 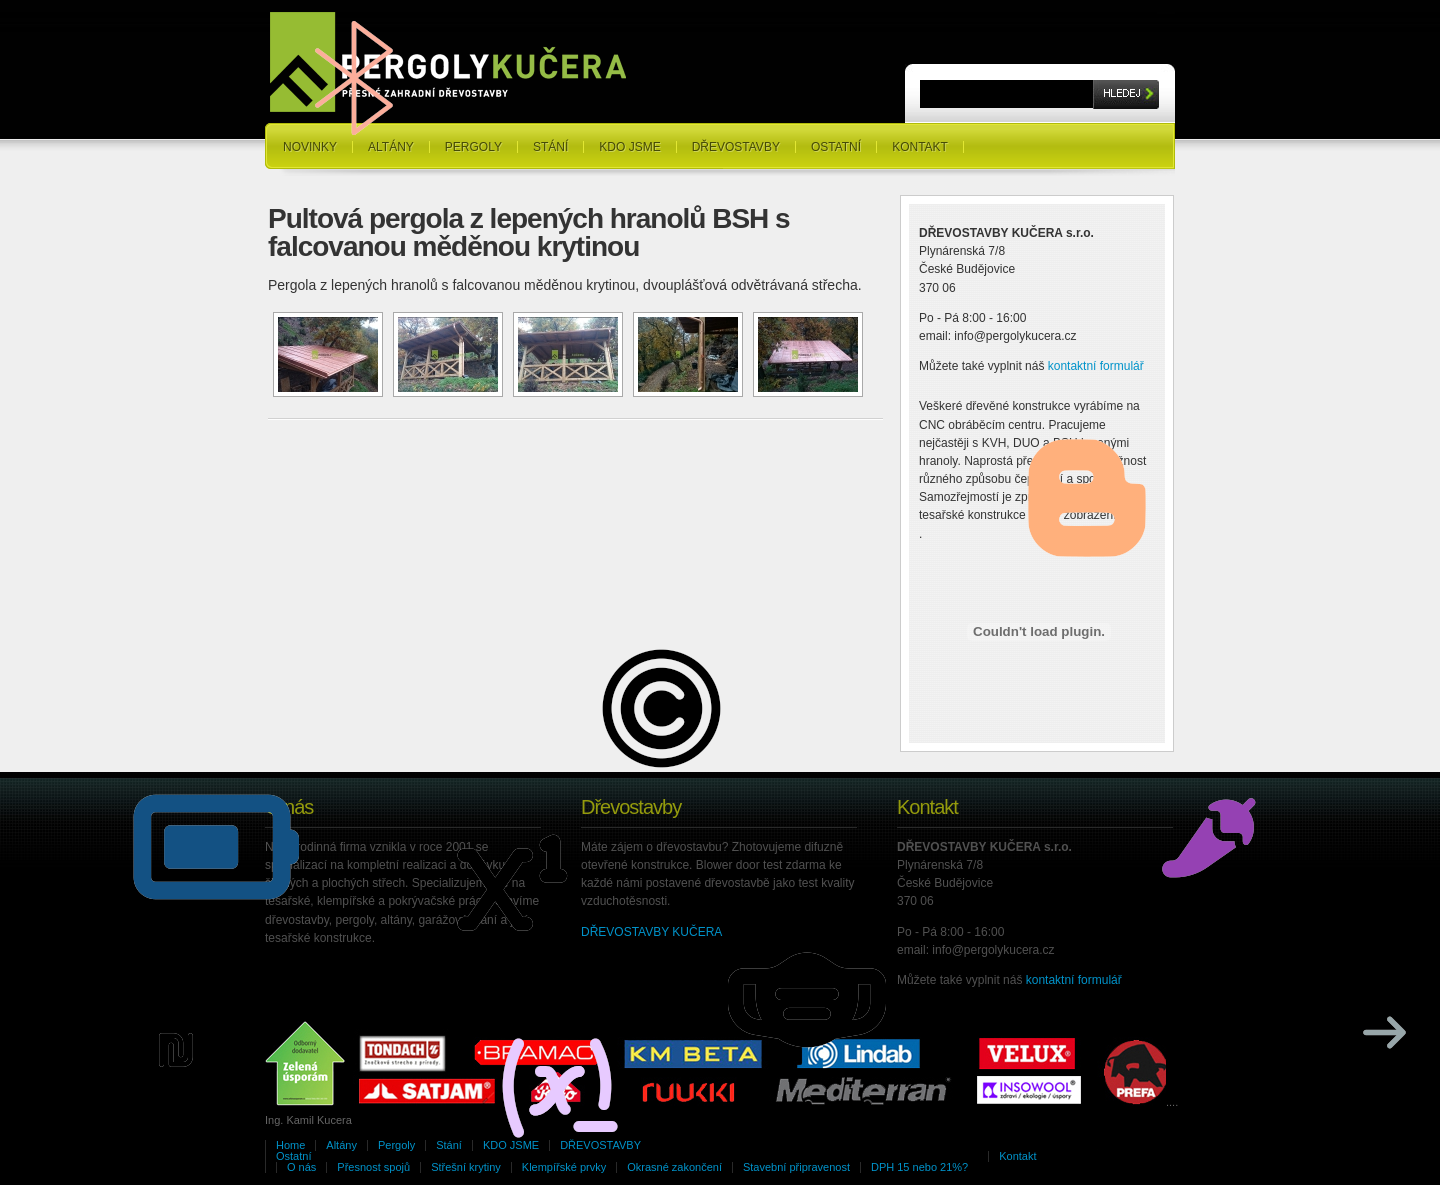 I want to click on apply superscript formatting to selected text, so click(x=505, y=889).